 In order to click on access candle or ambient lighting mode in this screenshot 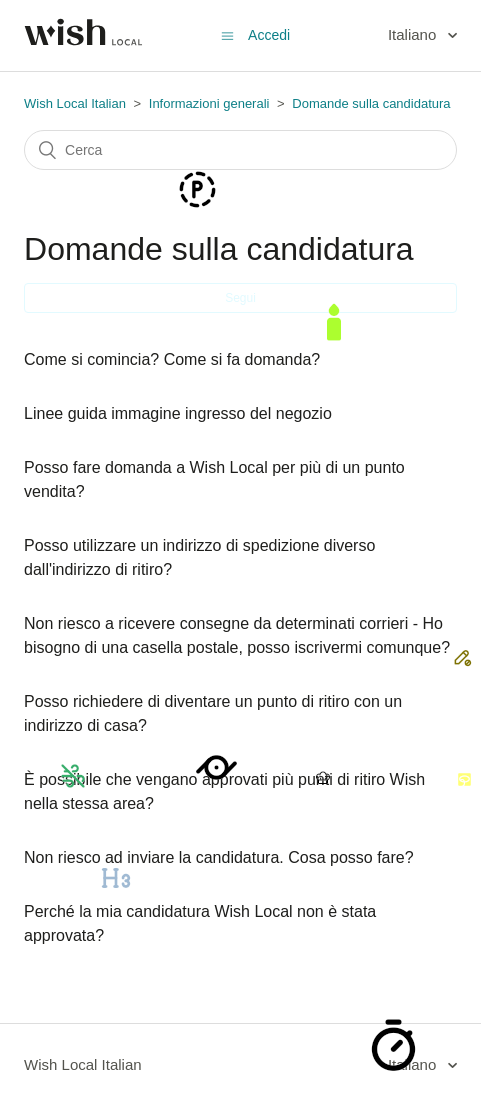, I will do `click(334, 323)`.